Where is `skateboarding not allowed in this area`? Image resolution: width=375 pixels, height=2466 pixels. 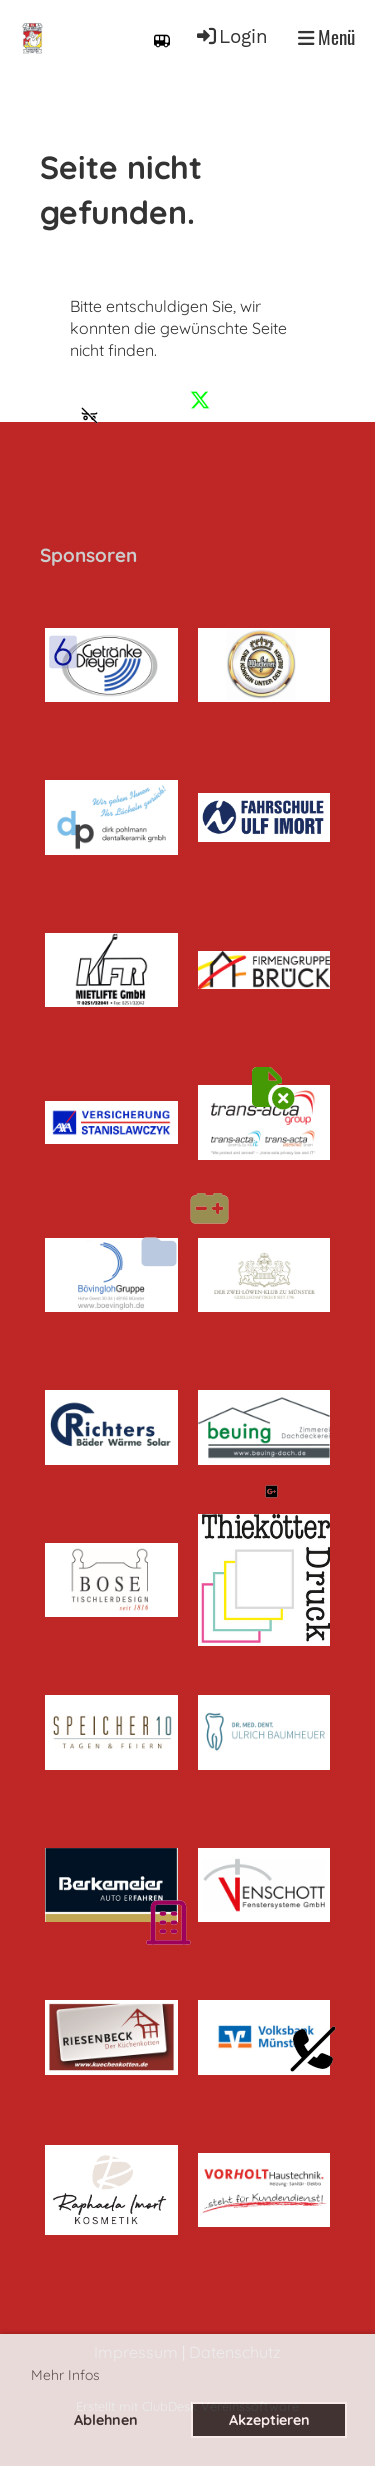
skateboarding not allowed in this area is located at coordinates (89, 415).